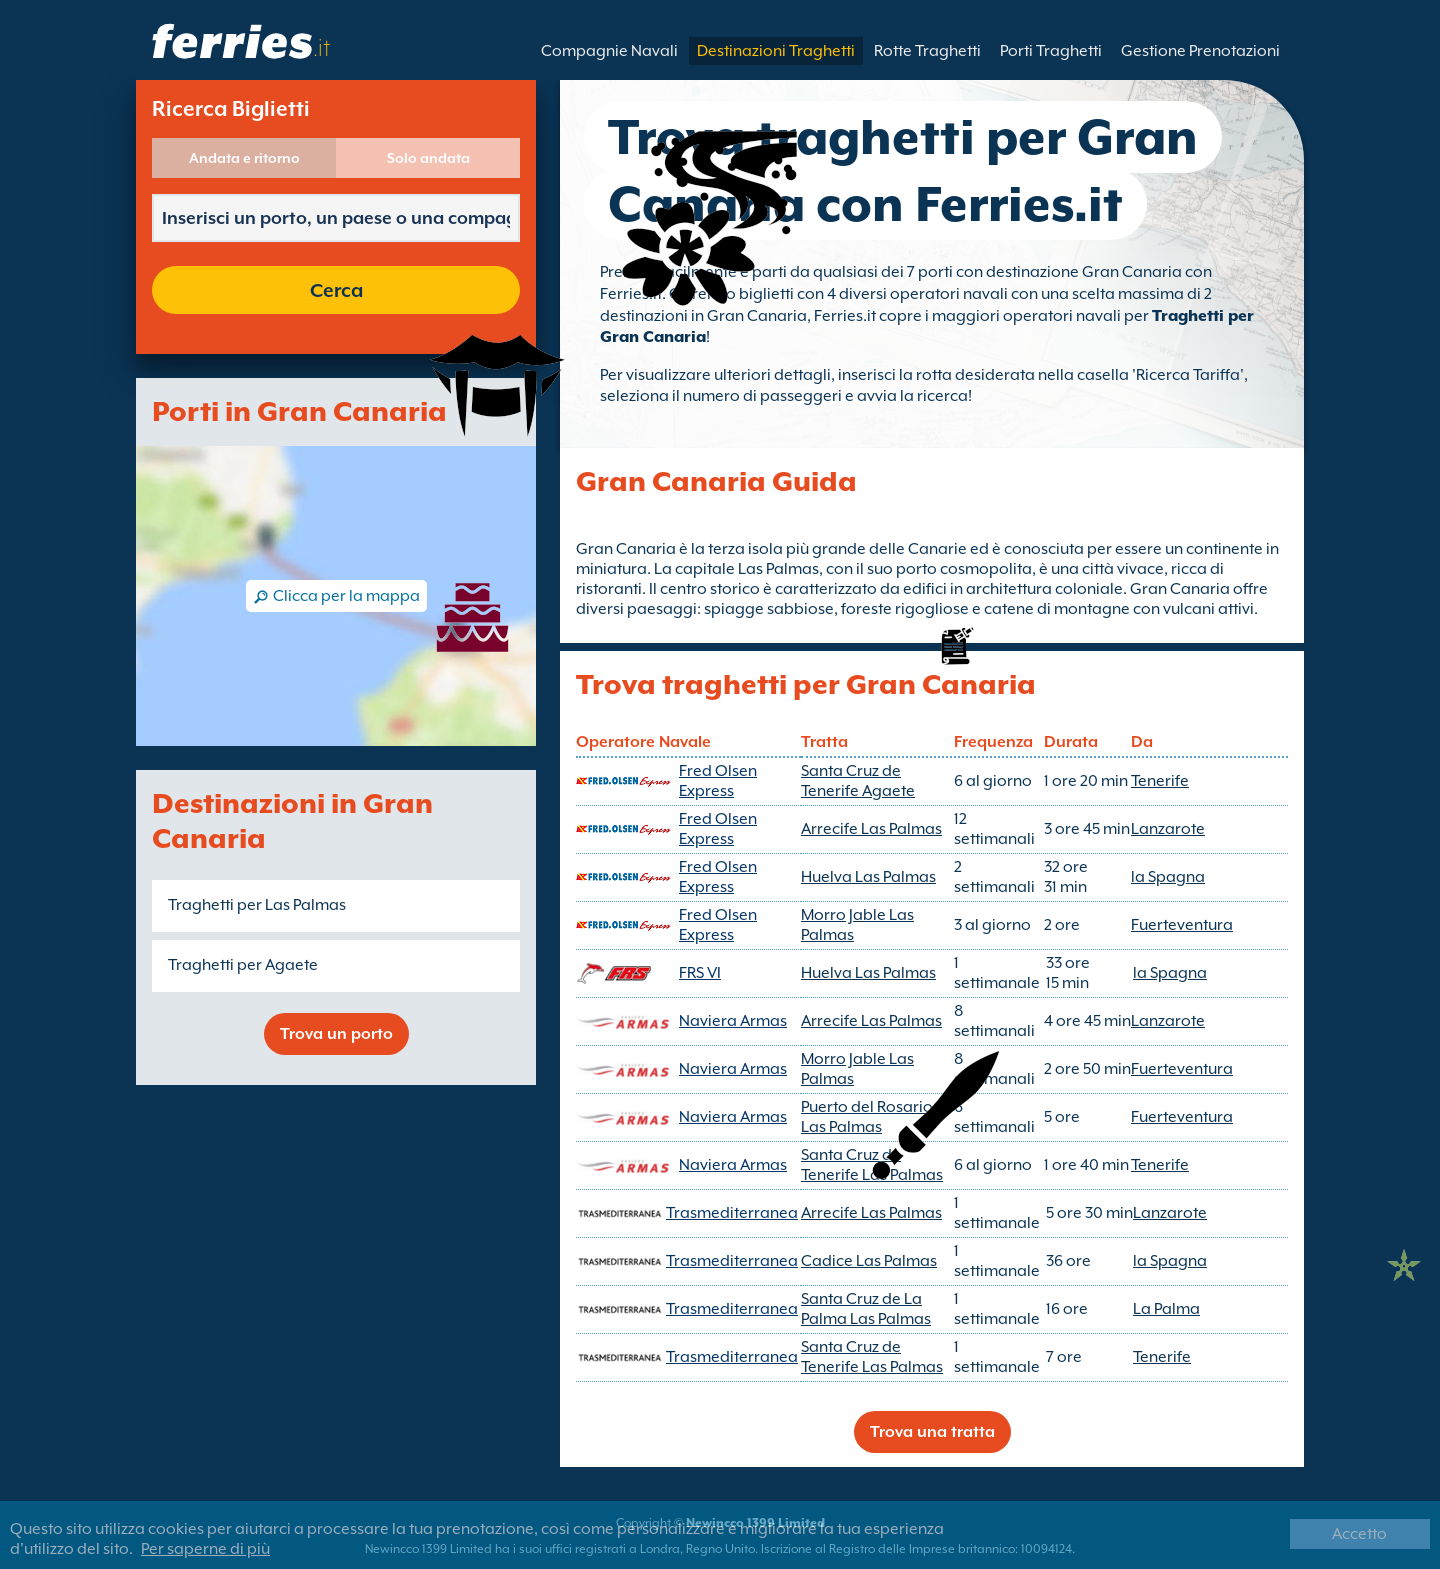 Image resolution: width=1440 pixels, height=1569 pixels. Describe the element at coordinates (709, 218) in the screenshot. I see `browse fragrance or perfume products` at that location.